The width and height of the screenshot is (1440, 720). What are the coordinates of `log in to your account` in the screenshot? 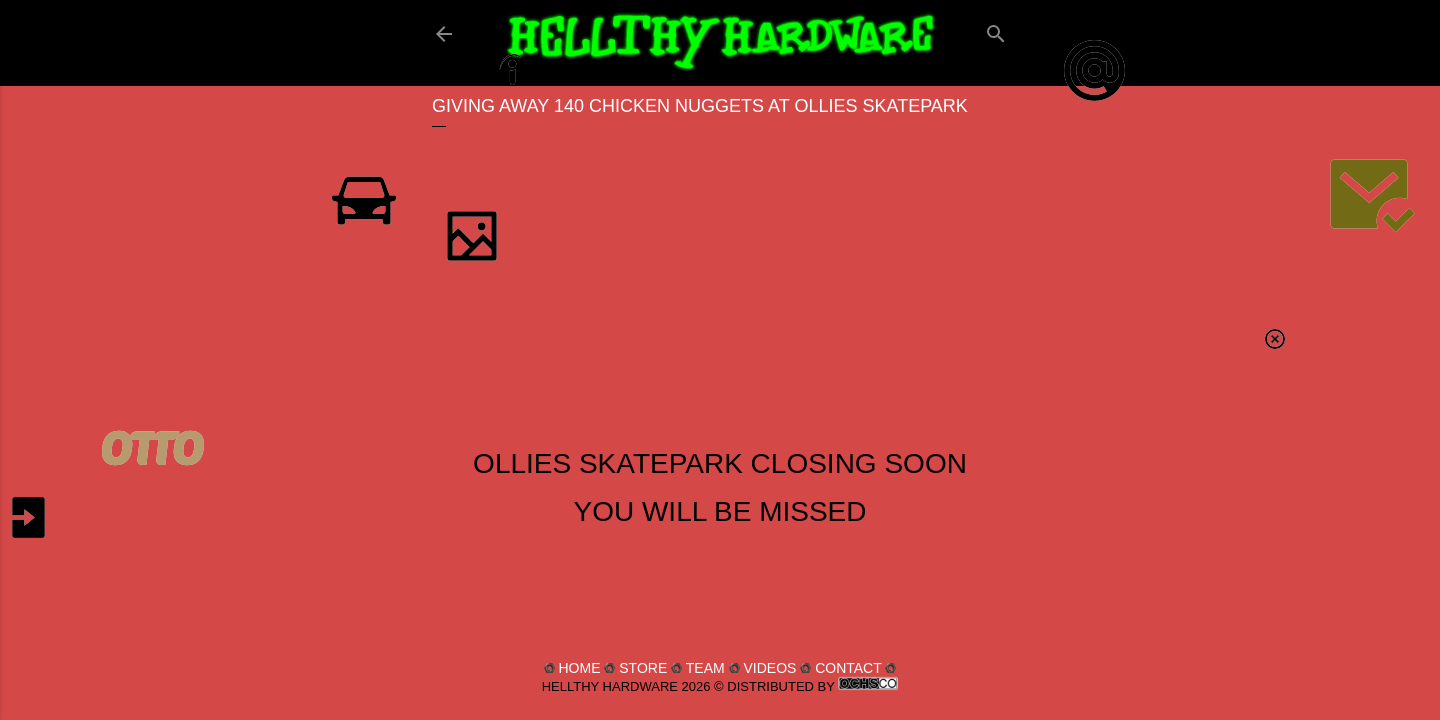 It's located at (28, 517).